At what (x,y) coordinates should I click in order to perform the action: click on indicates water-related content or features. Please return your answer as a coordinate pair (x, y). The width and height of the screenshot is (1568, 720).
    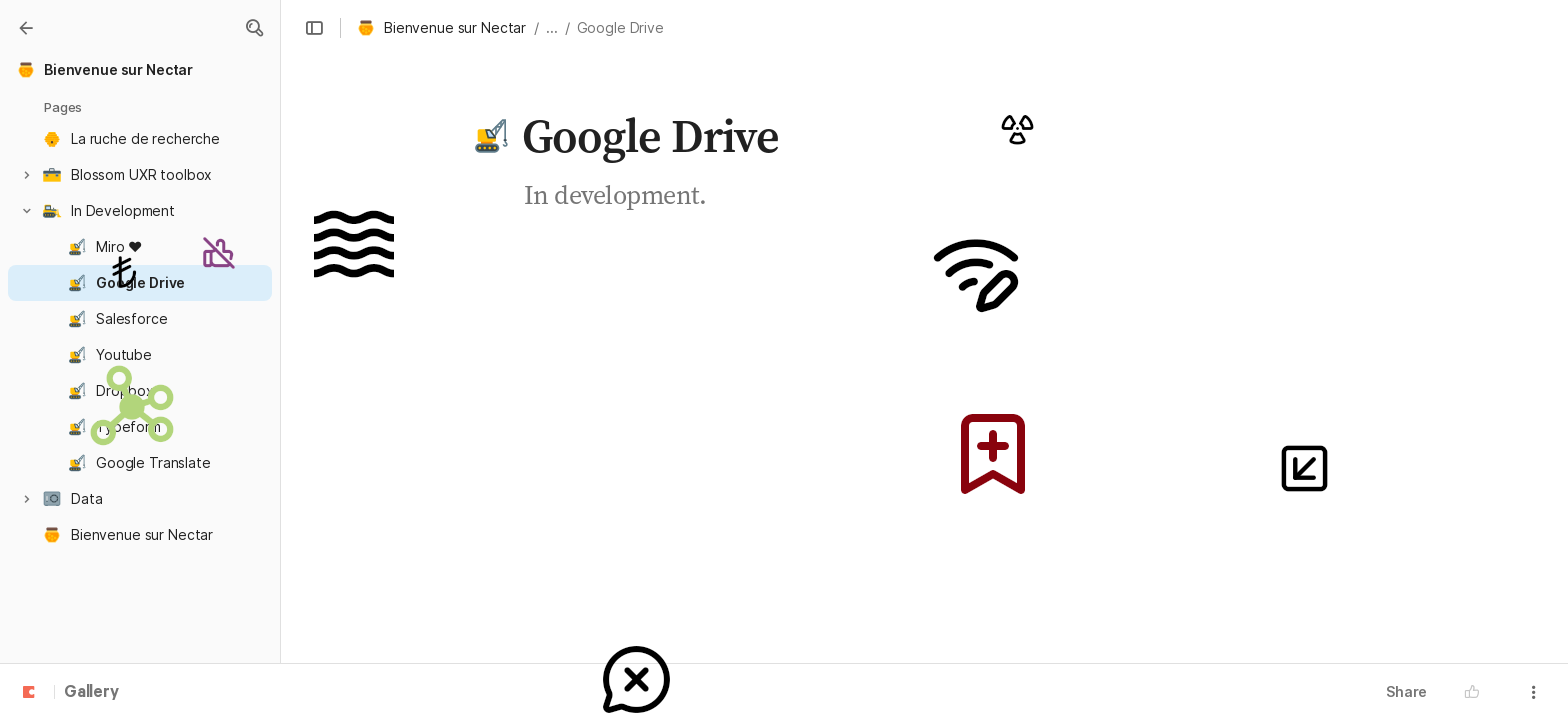
    Looking at the image, I should click on (354, 244).